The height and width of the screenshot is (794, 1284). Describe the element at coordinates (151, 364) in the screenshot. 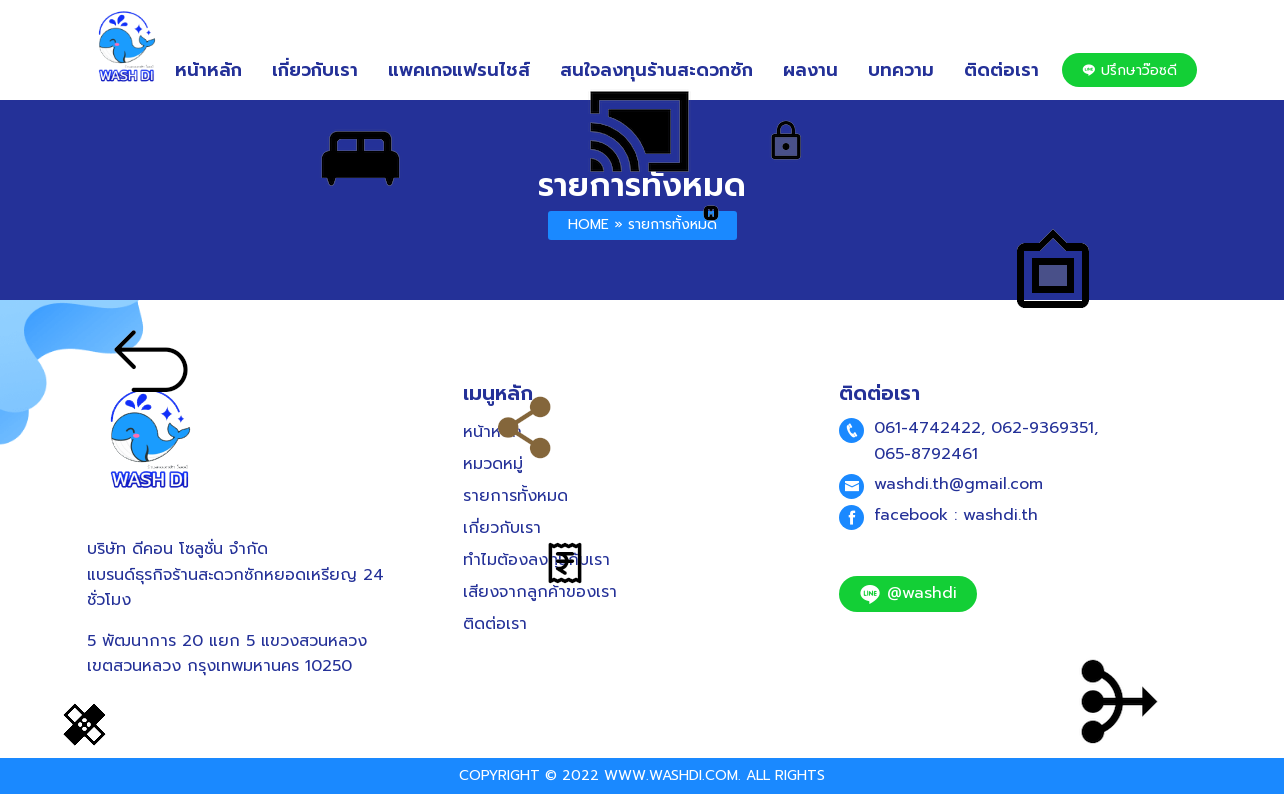

I see `undo previous action` at that location.